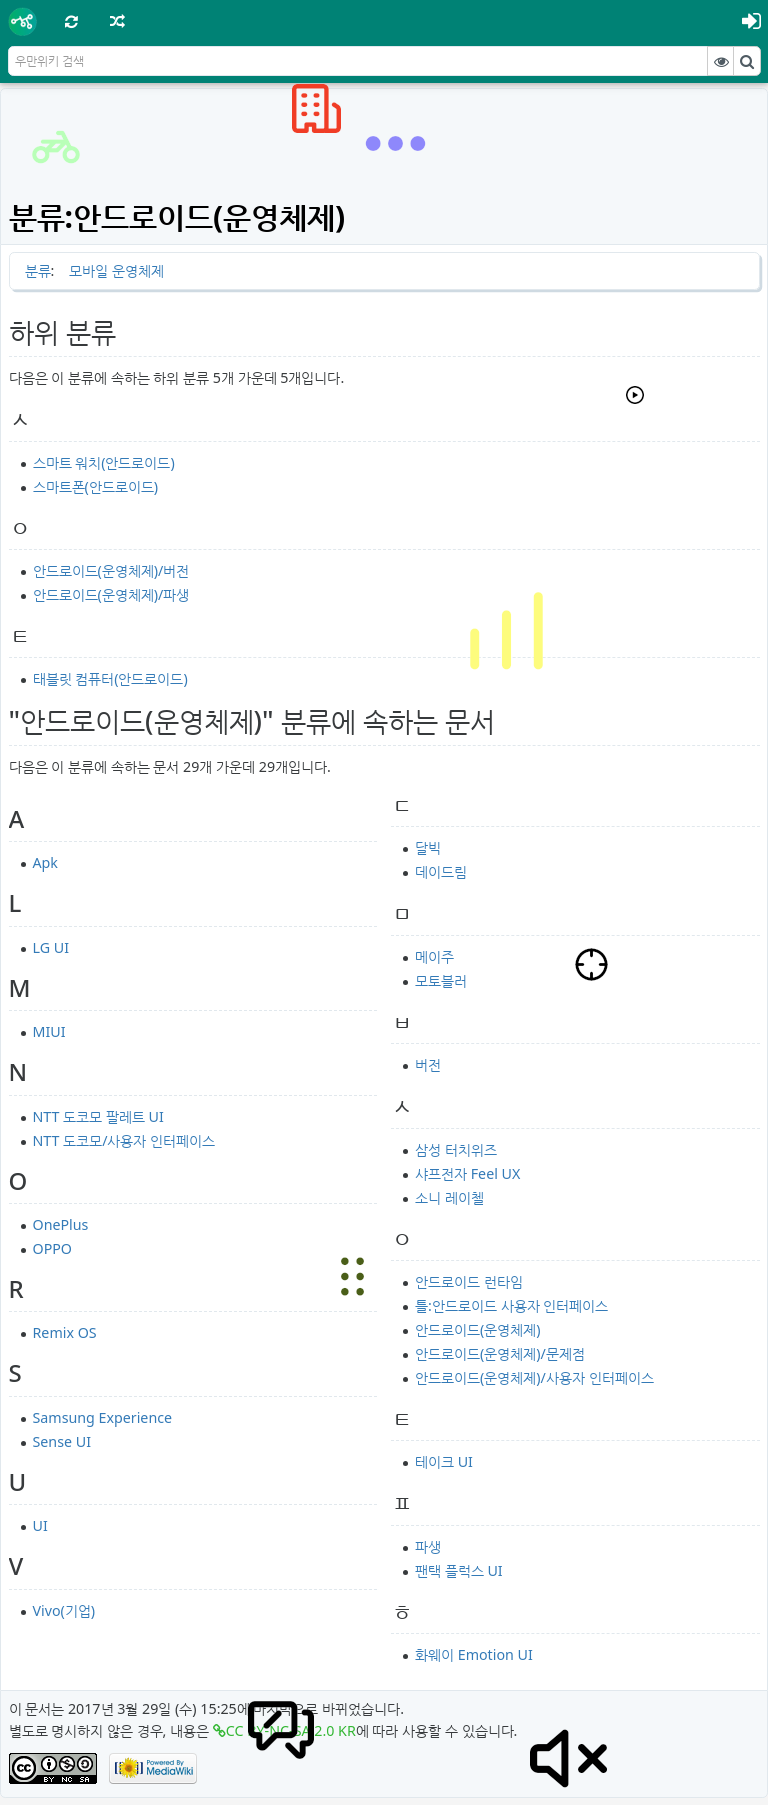 Image resolution: width=768 pixels, height=1805 pixels. Describe the element at coordinates (591, 964) in the screenshot. I see `center map on current location` at that location.